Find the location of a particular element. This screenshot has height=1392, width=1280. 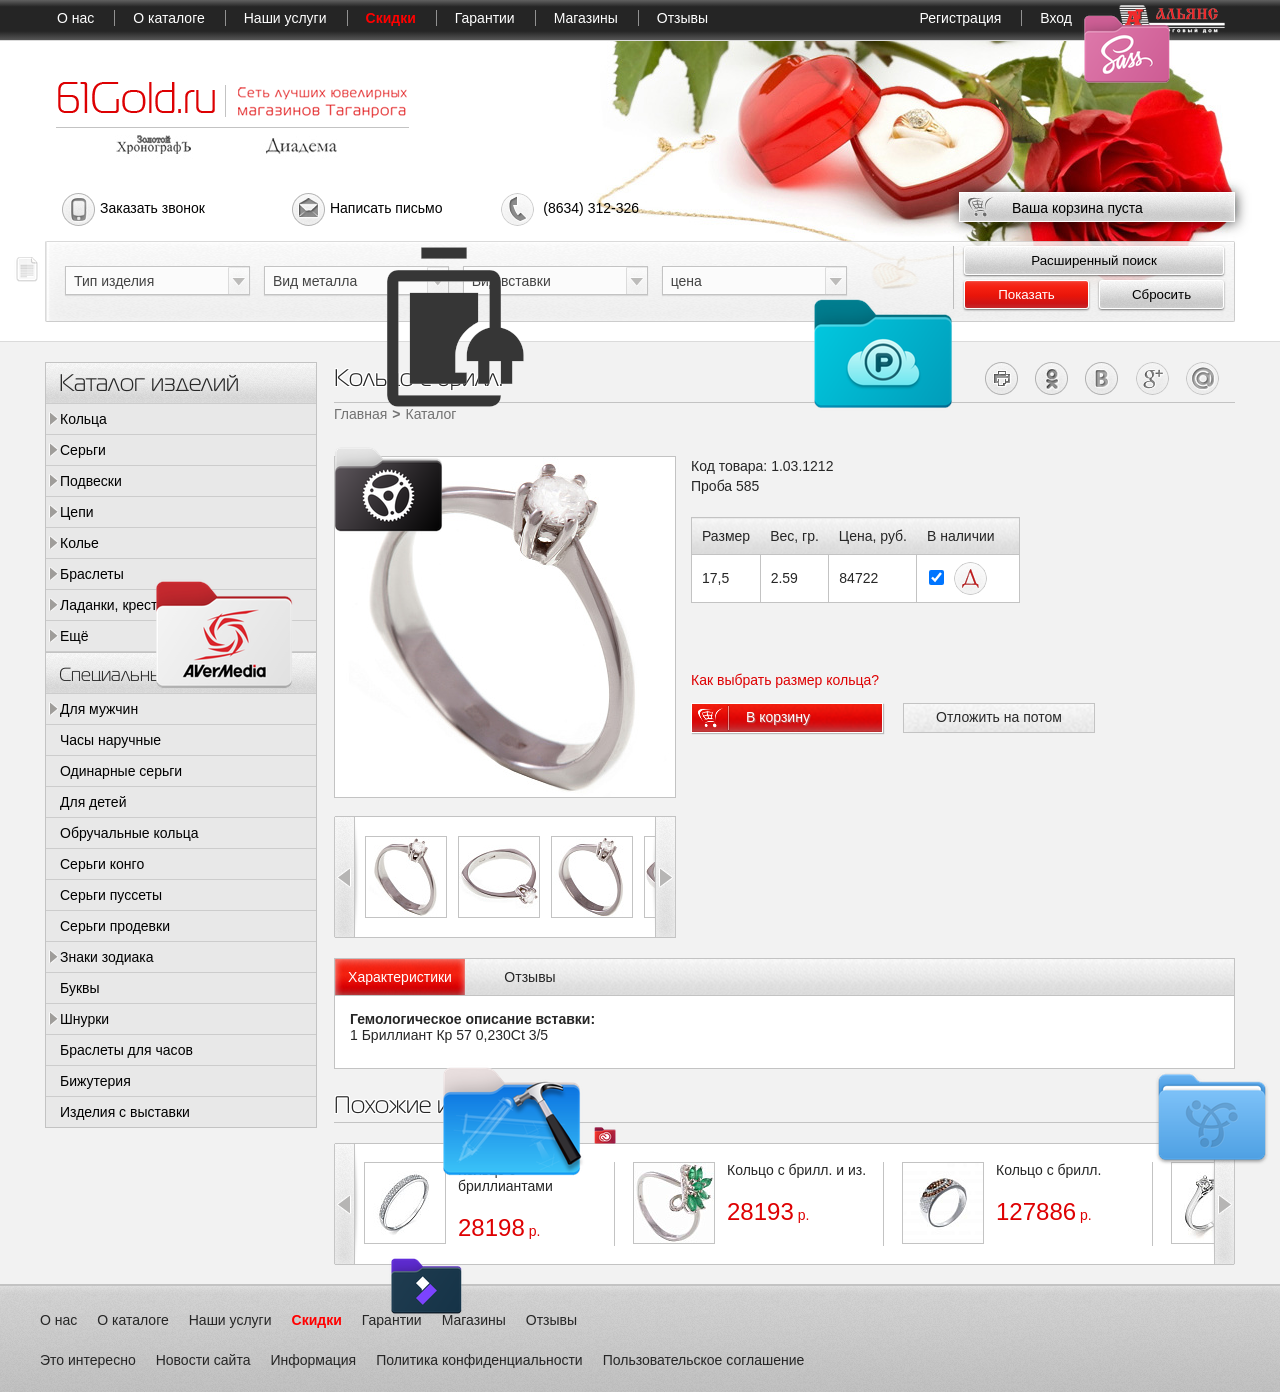

open actix web framework project folder is located at coordinates (388, 492).